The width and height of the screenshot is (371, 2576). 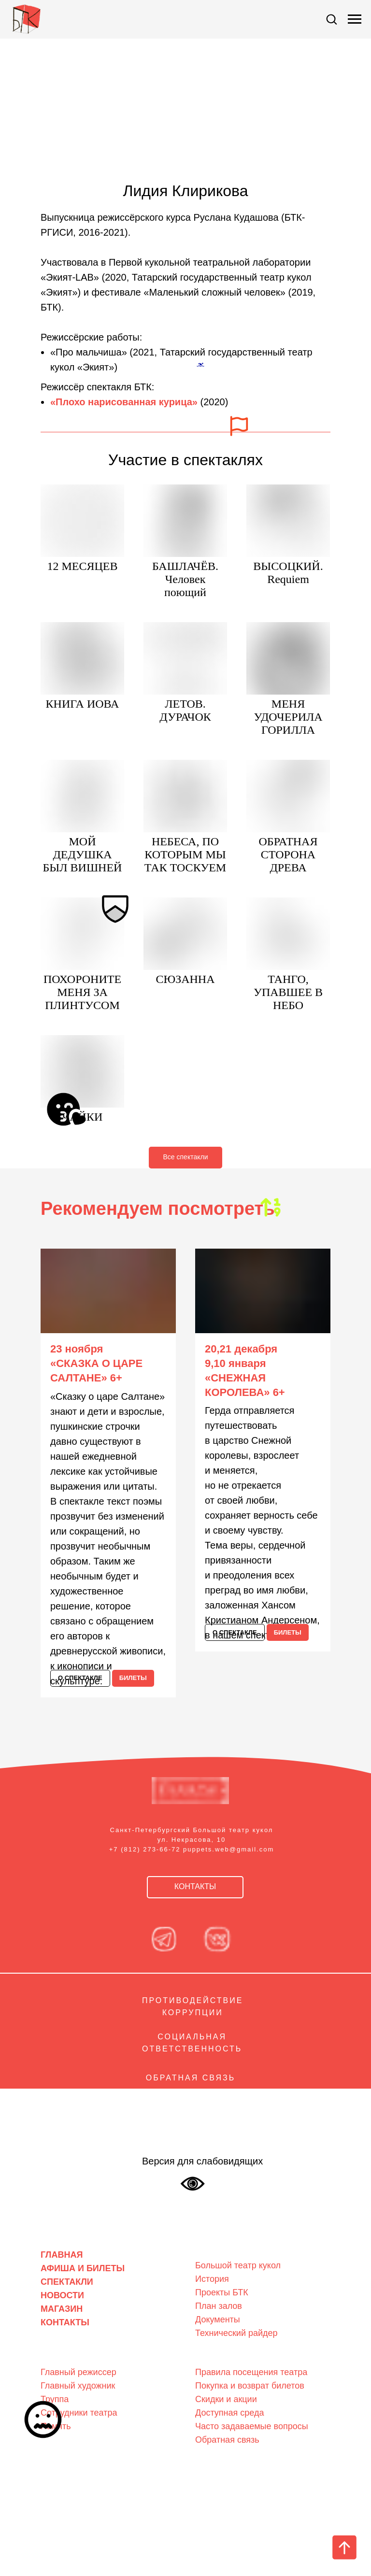 I want to click on send a kiss or flirty reaction, so click(x=65, y=1109).